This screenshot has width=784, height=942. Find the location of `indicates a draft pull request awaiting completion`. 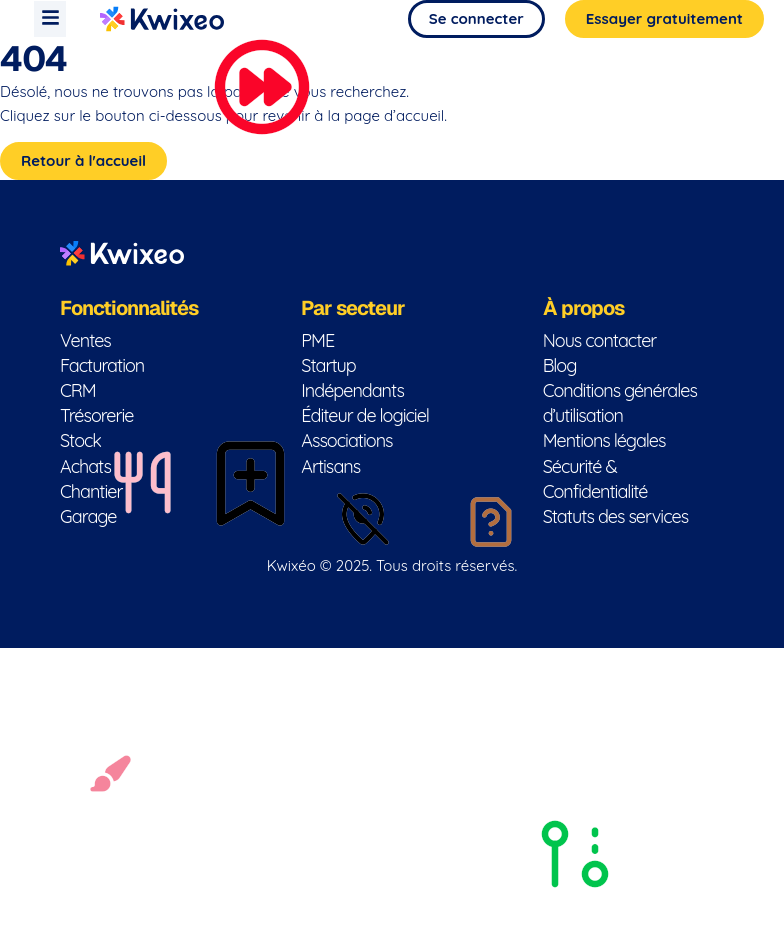

indicates a draft pull request awaiting completion is located at coordinates (575, 854).